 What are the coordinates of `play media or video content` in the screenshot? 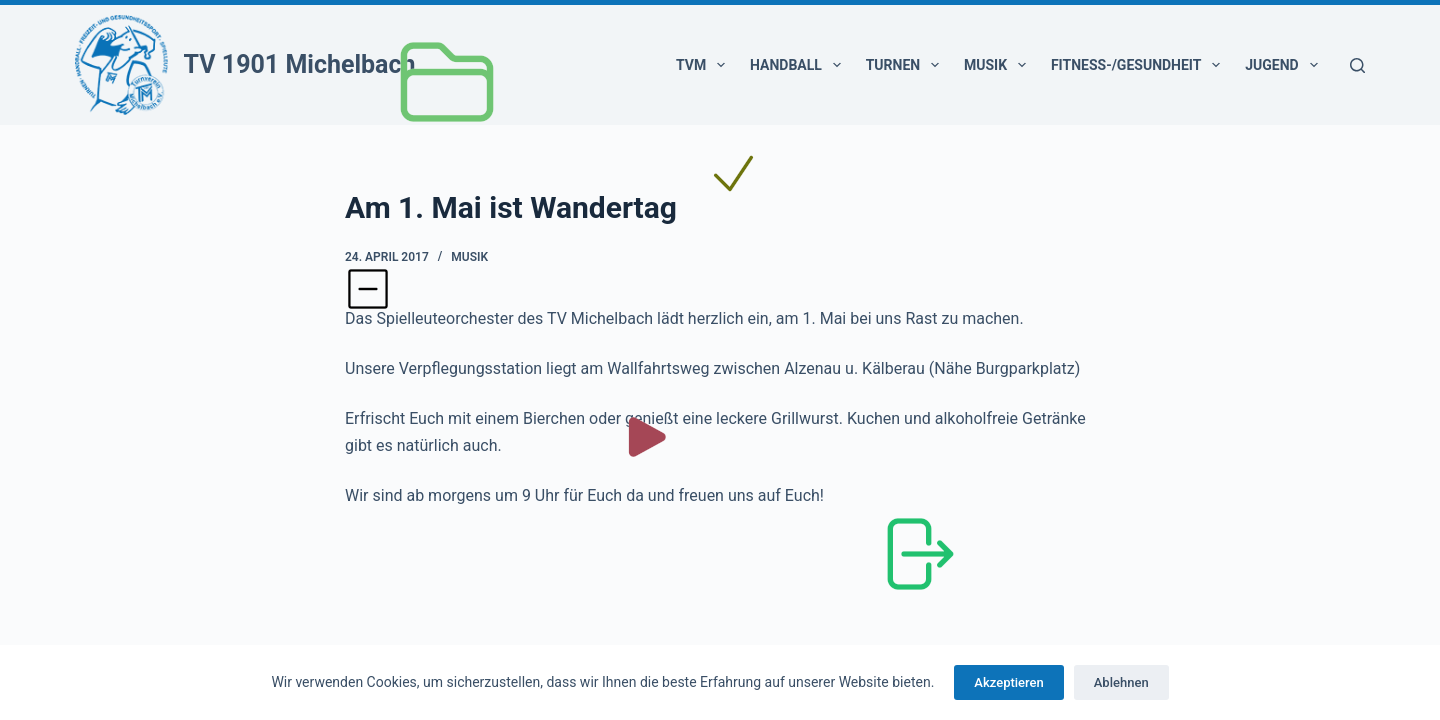 It's located at (647, 437).